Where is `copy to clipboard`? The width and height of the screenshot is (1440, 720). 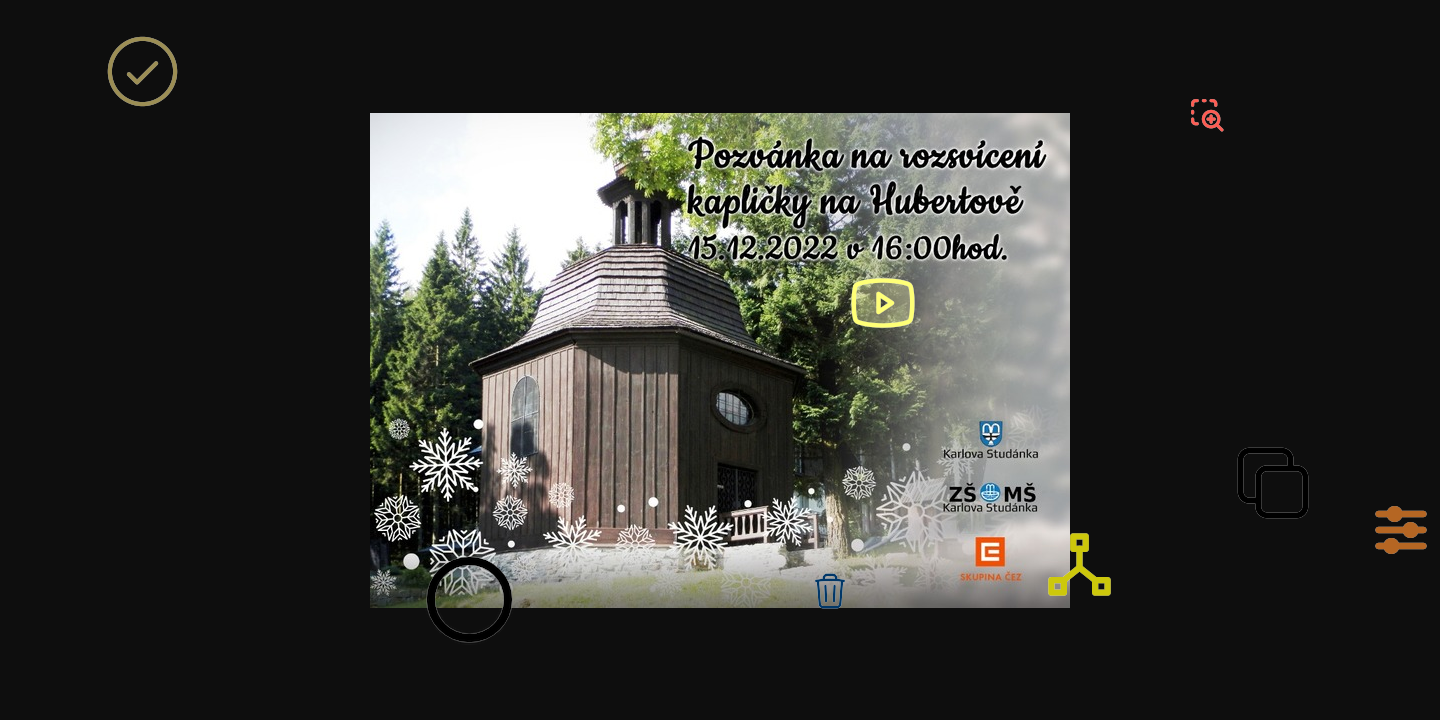
copy to clipboard is located at coordinates (1273, 483).